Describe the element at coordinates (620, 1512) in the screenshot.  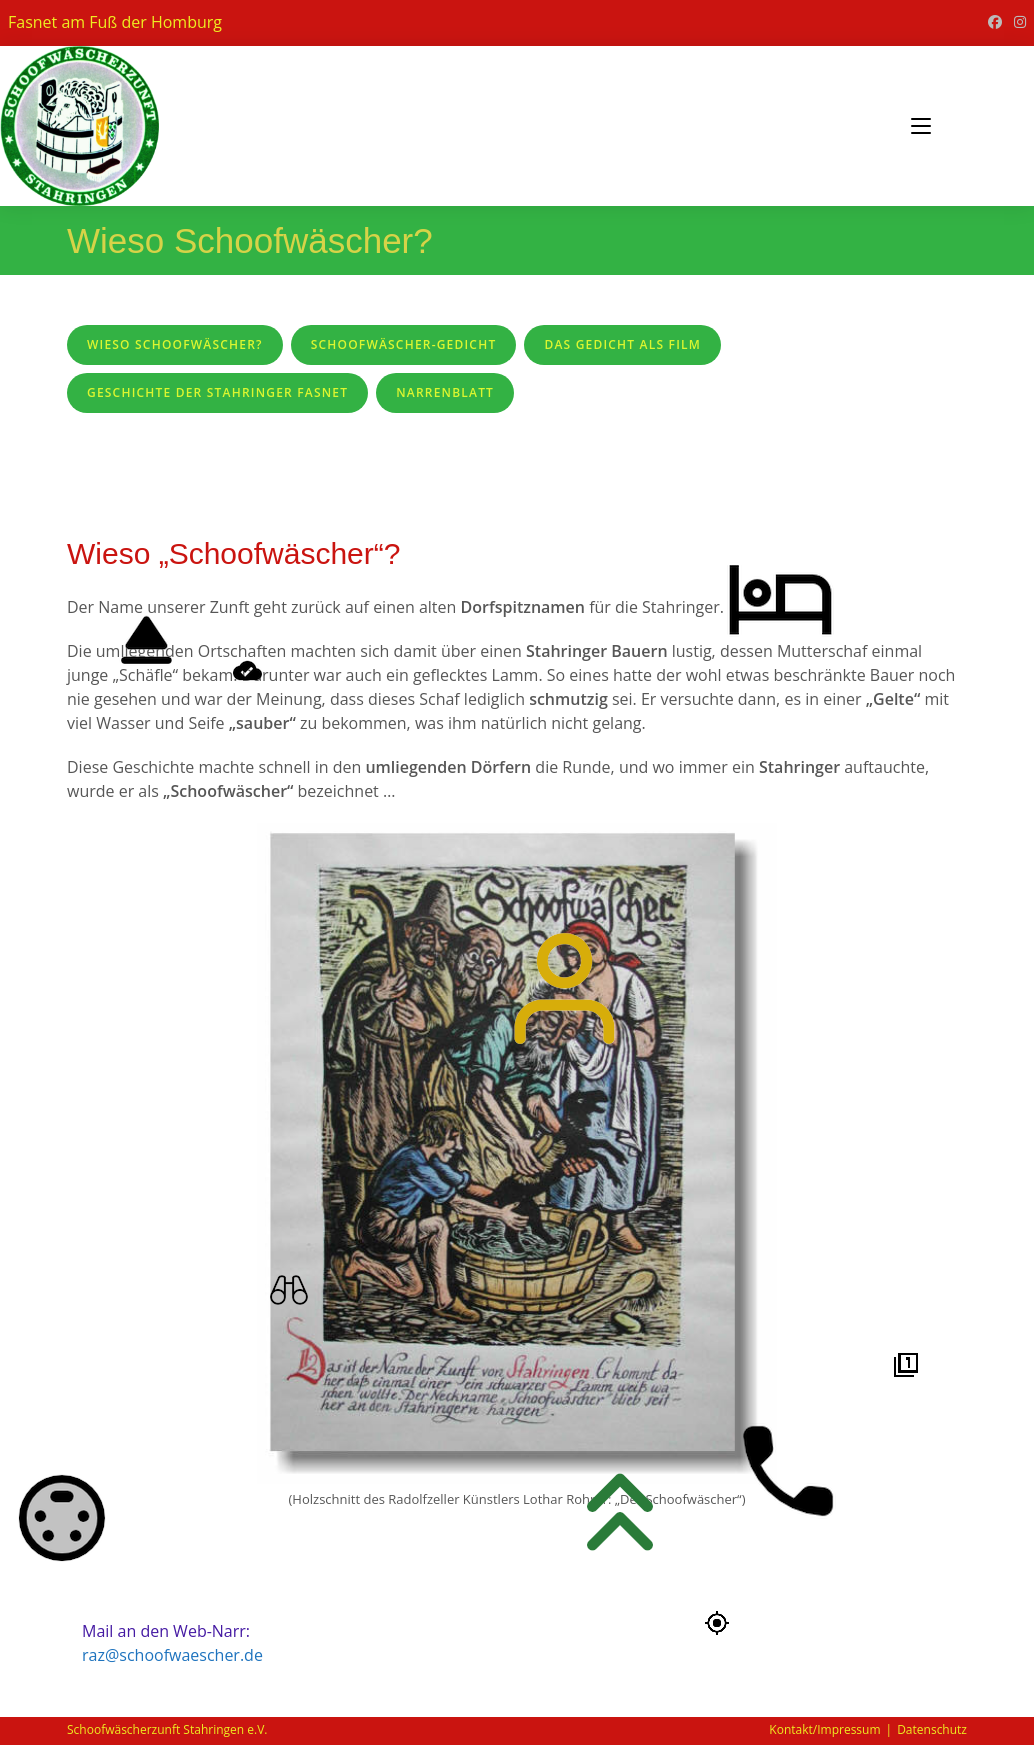
I see `scroll to top of page` at that location.